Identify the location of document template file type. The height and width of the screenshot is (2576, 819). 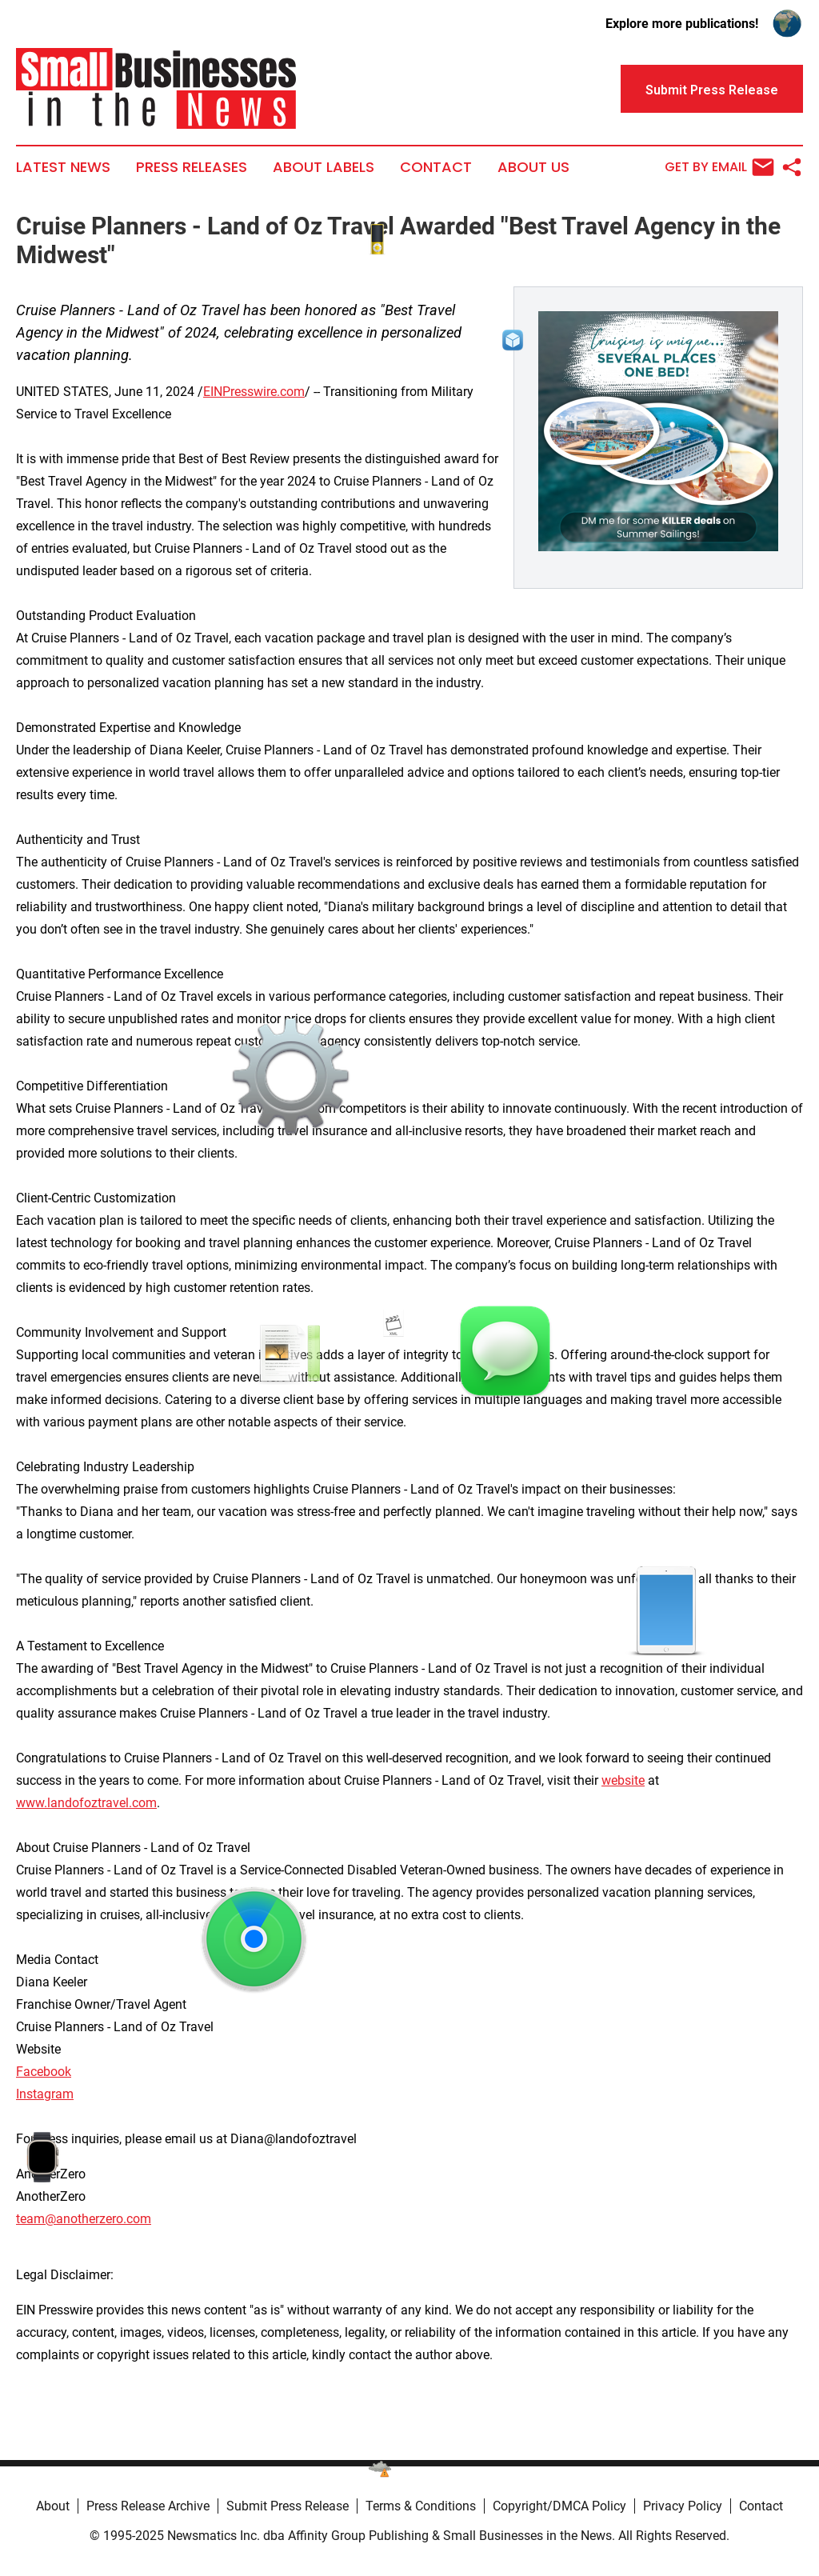
(289, 1353).